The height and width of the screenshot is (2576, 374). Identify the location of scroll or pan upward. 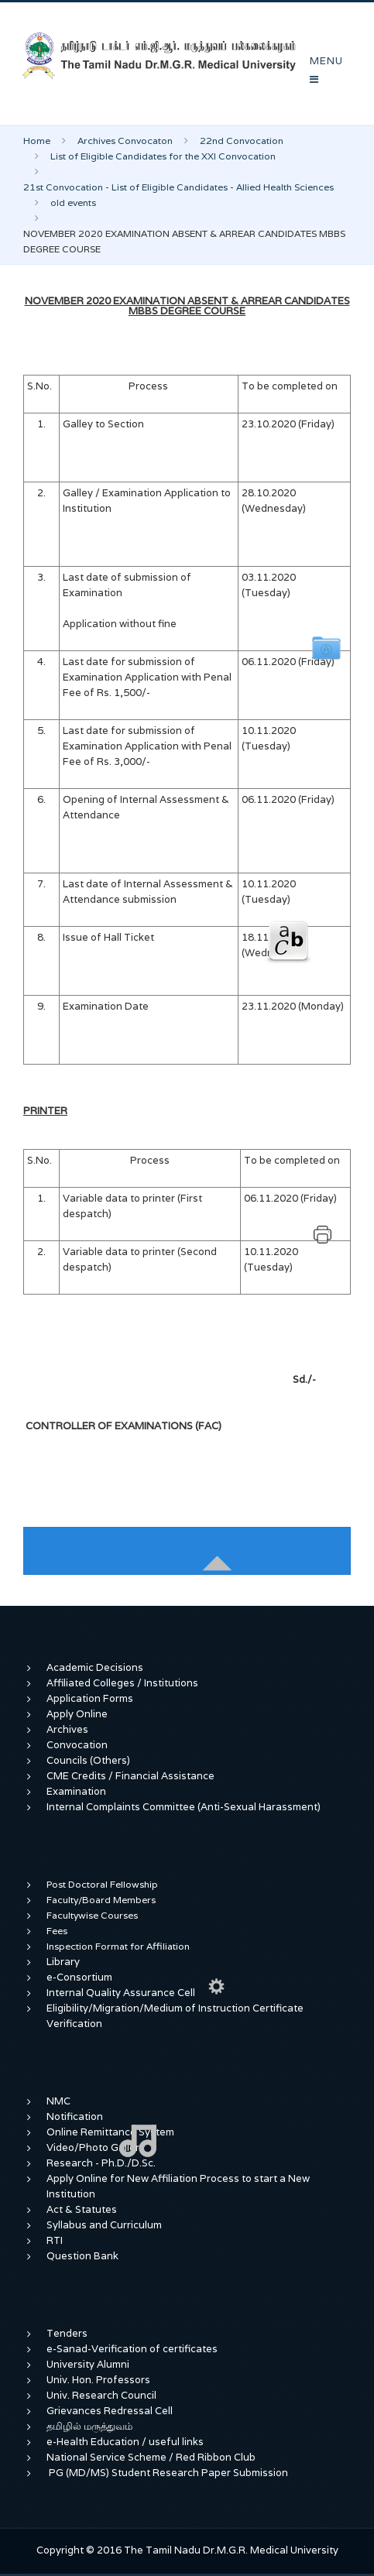
(217, 1564).